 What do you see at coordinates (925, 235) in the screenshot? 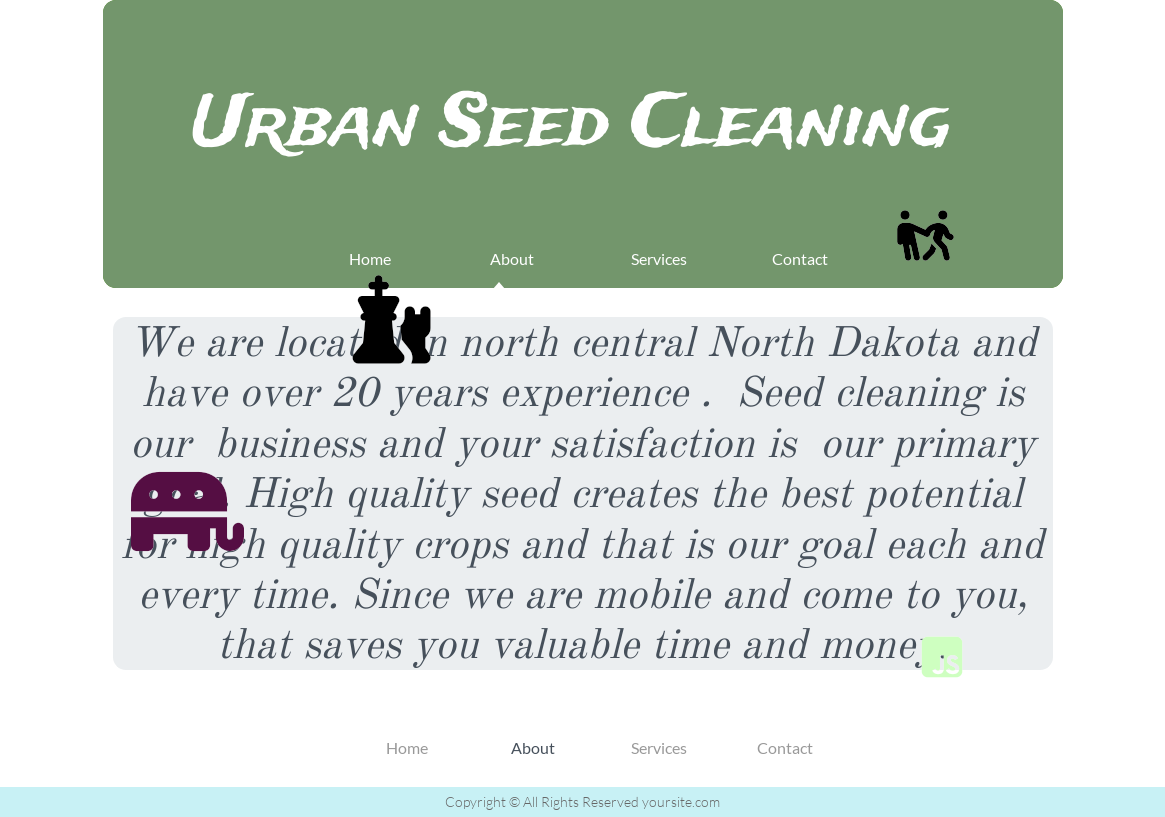
I see `indicates evacuation or emergency exit in progress` at bounding box center [925, 235].